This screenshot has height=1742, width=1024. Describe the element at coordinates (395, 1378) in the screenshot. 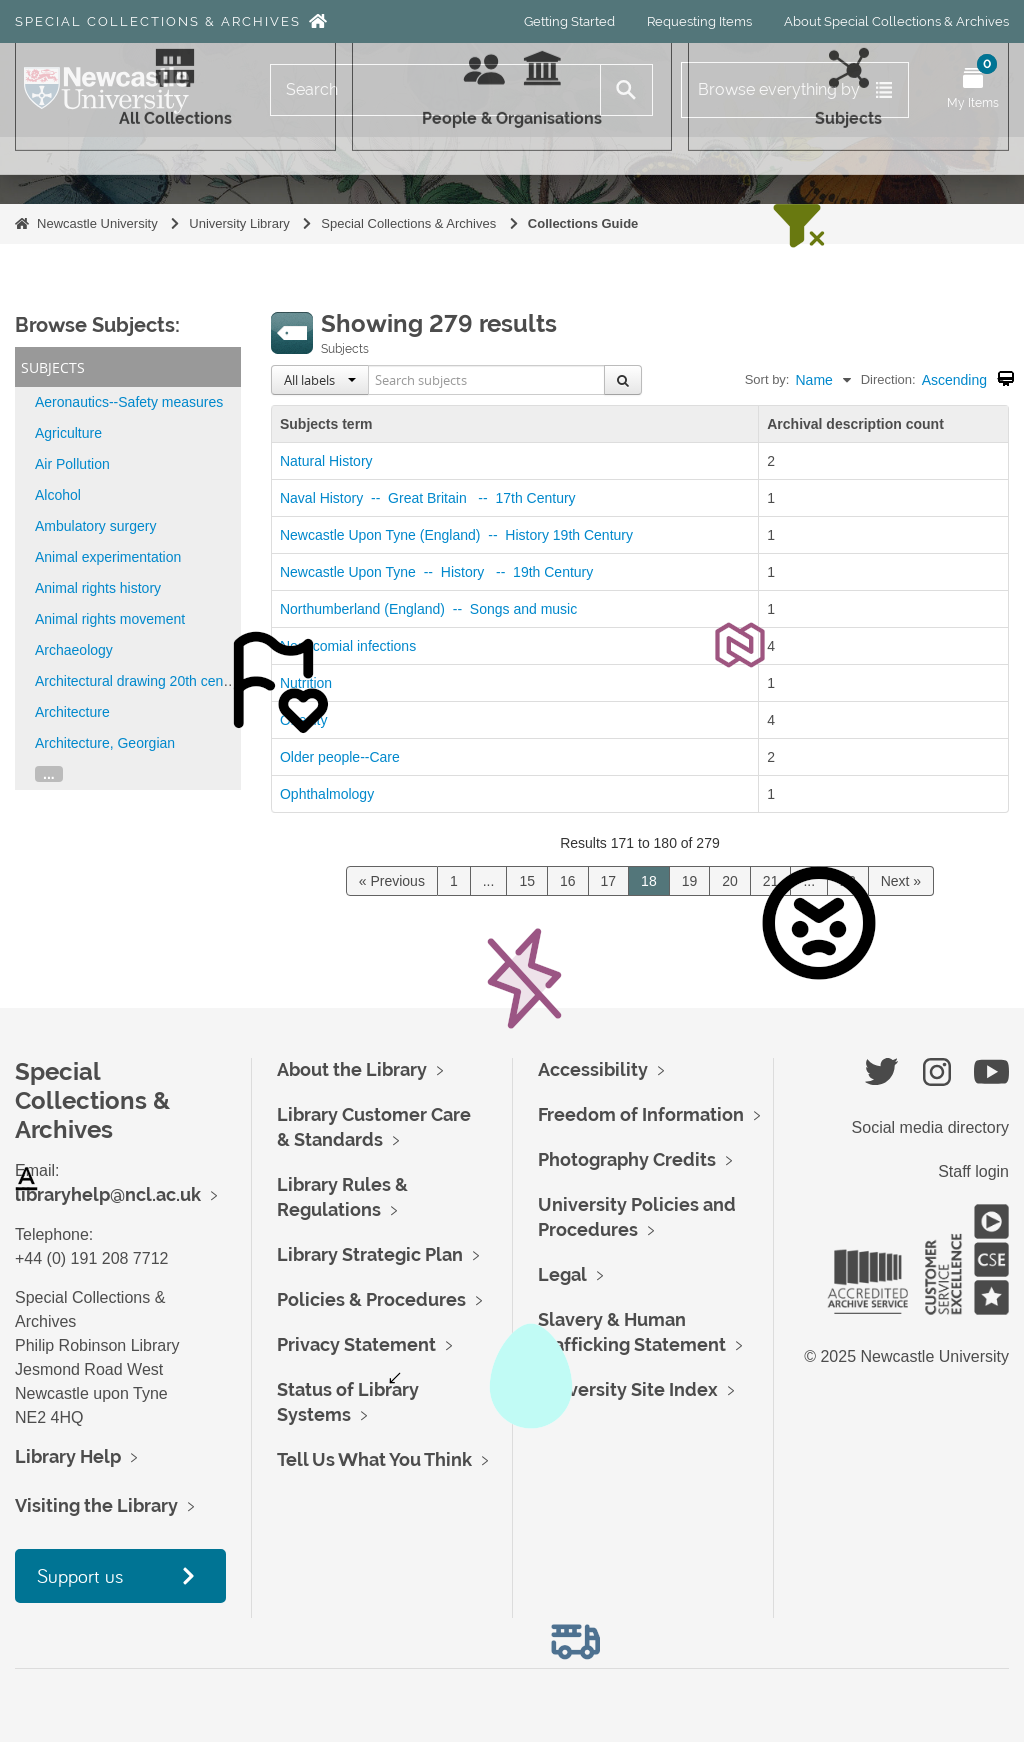

I see `move item to the bottom-left corner` at that location.